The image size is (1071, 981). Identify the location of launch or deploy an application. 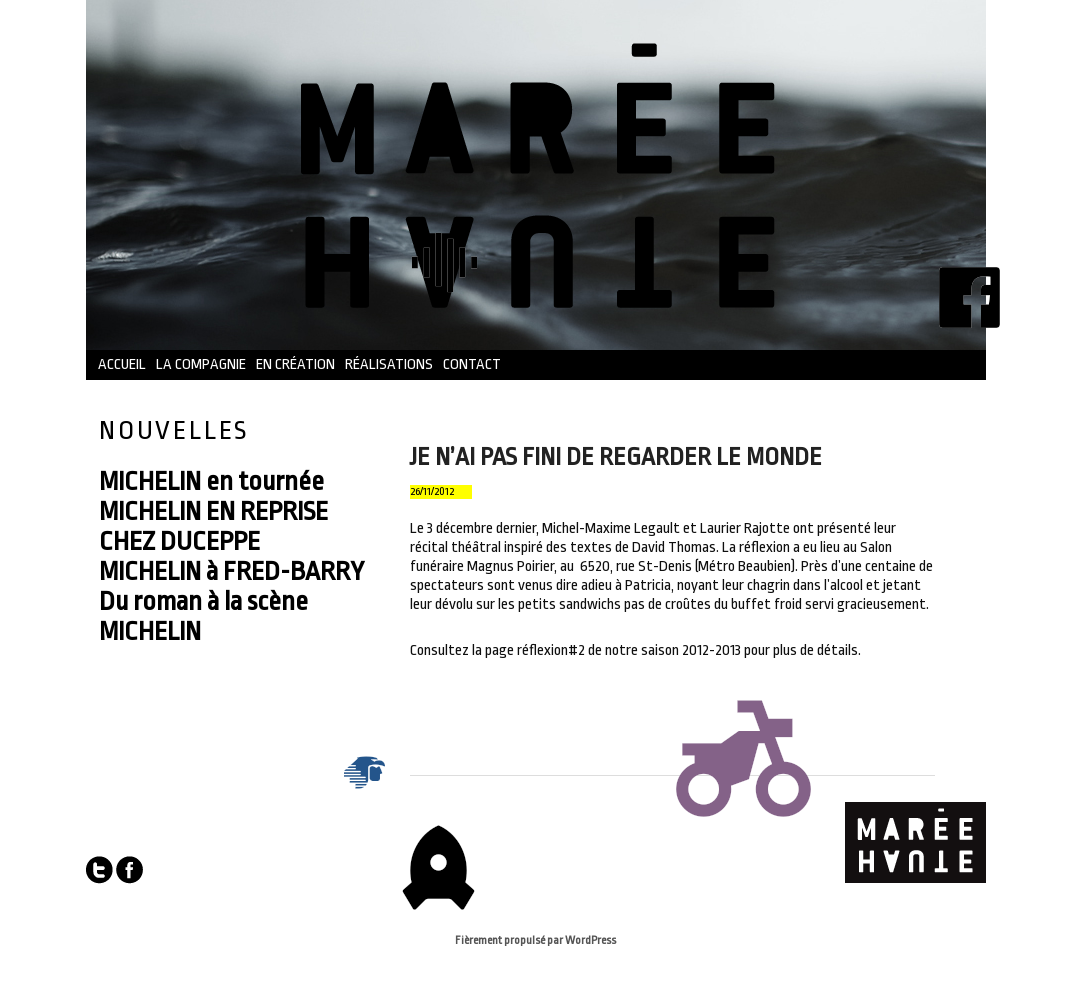
(438, 866).